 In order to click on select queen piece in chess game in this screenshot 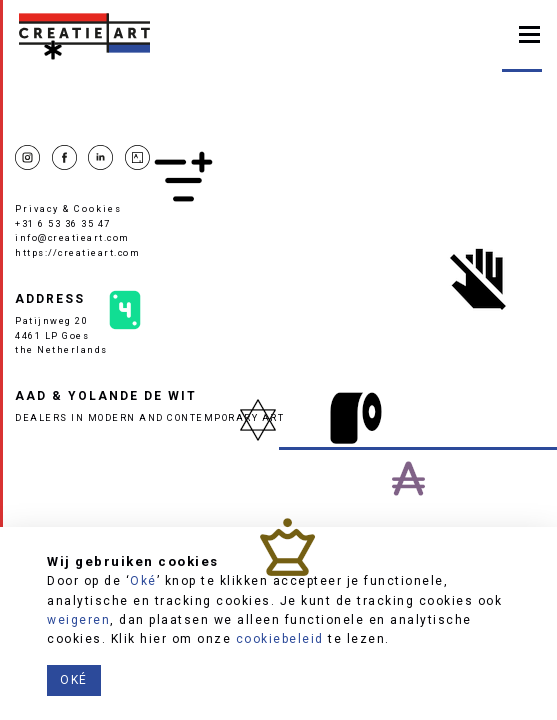, I will do `click(287, 547)`.